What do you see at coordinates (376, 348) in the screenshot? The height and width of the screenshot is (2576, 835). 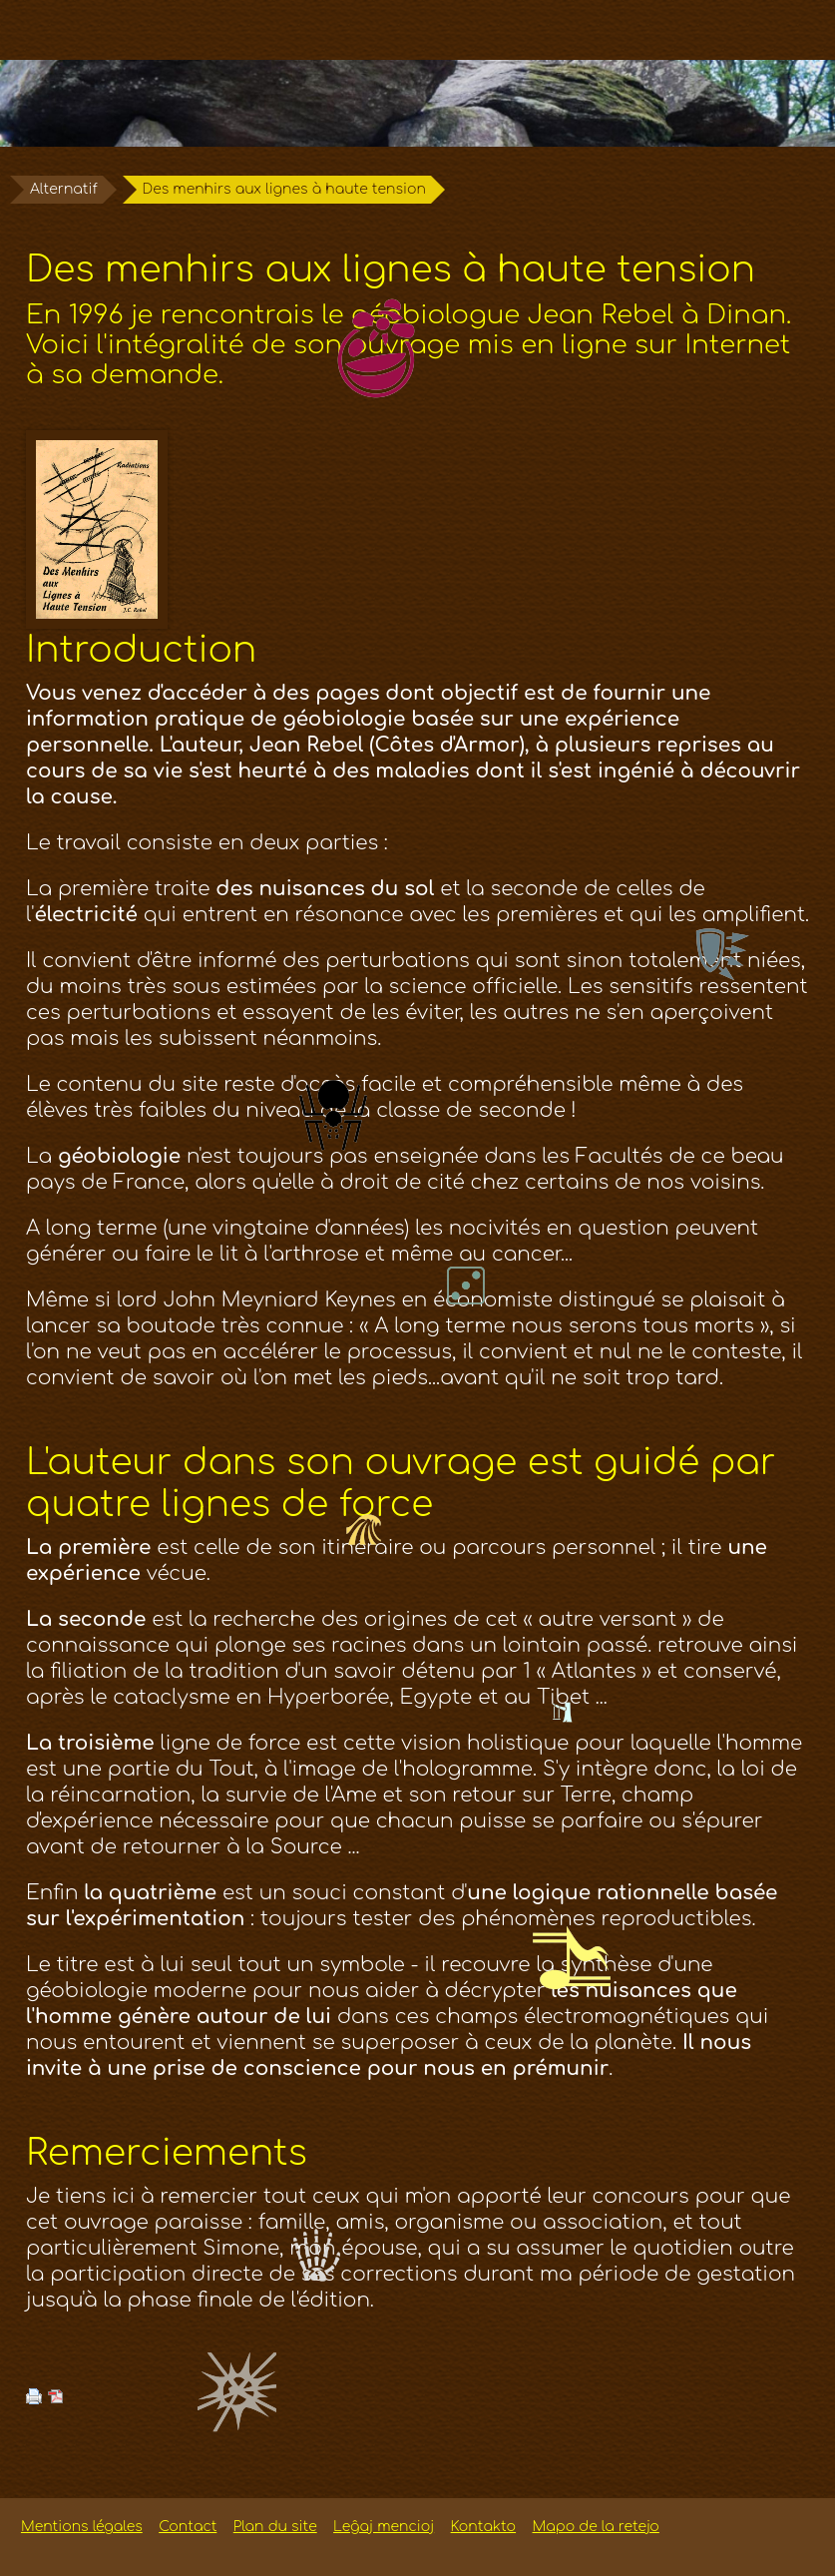 I see `collect nectar or fruit rewards in-game` at bounding box center [376, 348].